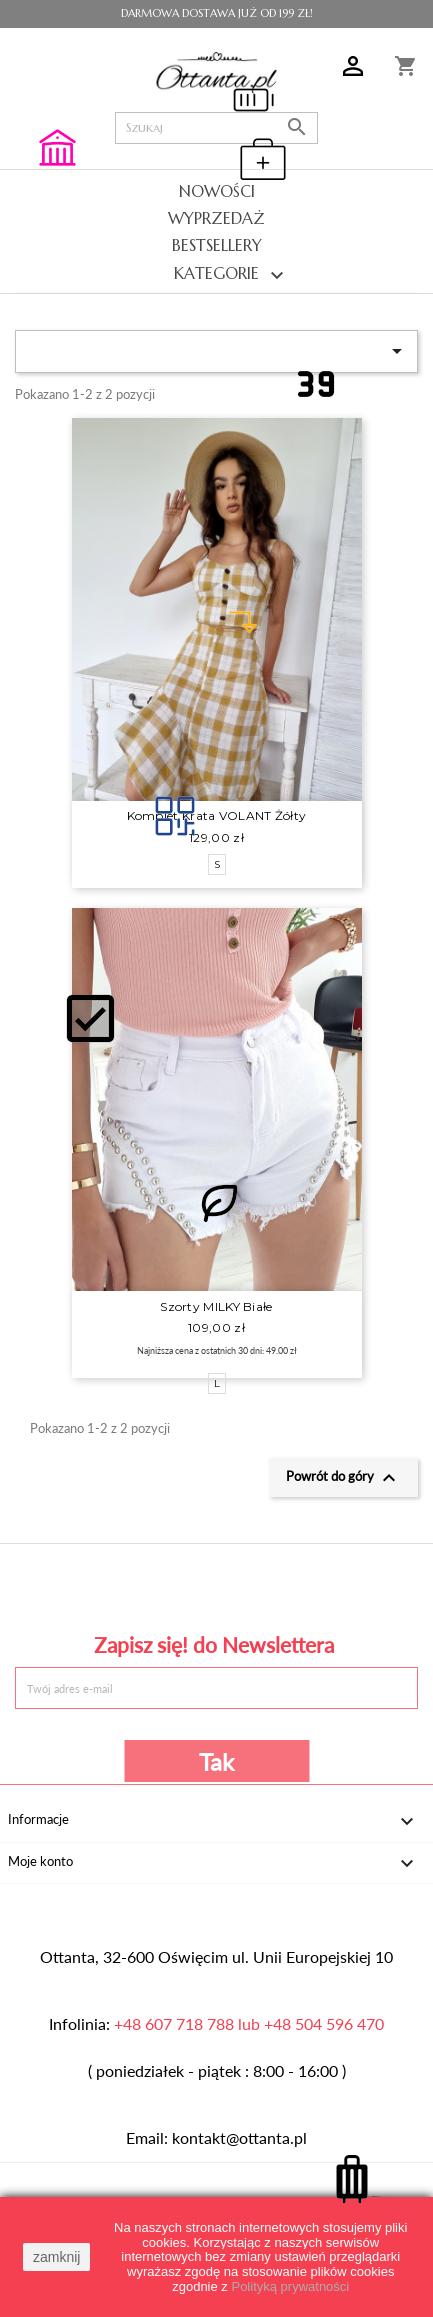 The image size is (433, 2317). What do you see at coordinates (90, 1018) in the screenshot?
I see `select or confirm an option` at bounding box center [90, 1018].